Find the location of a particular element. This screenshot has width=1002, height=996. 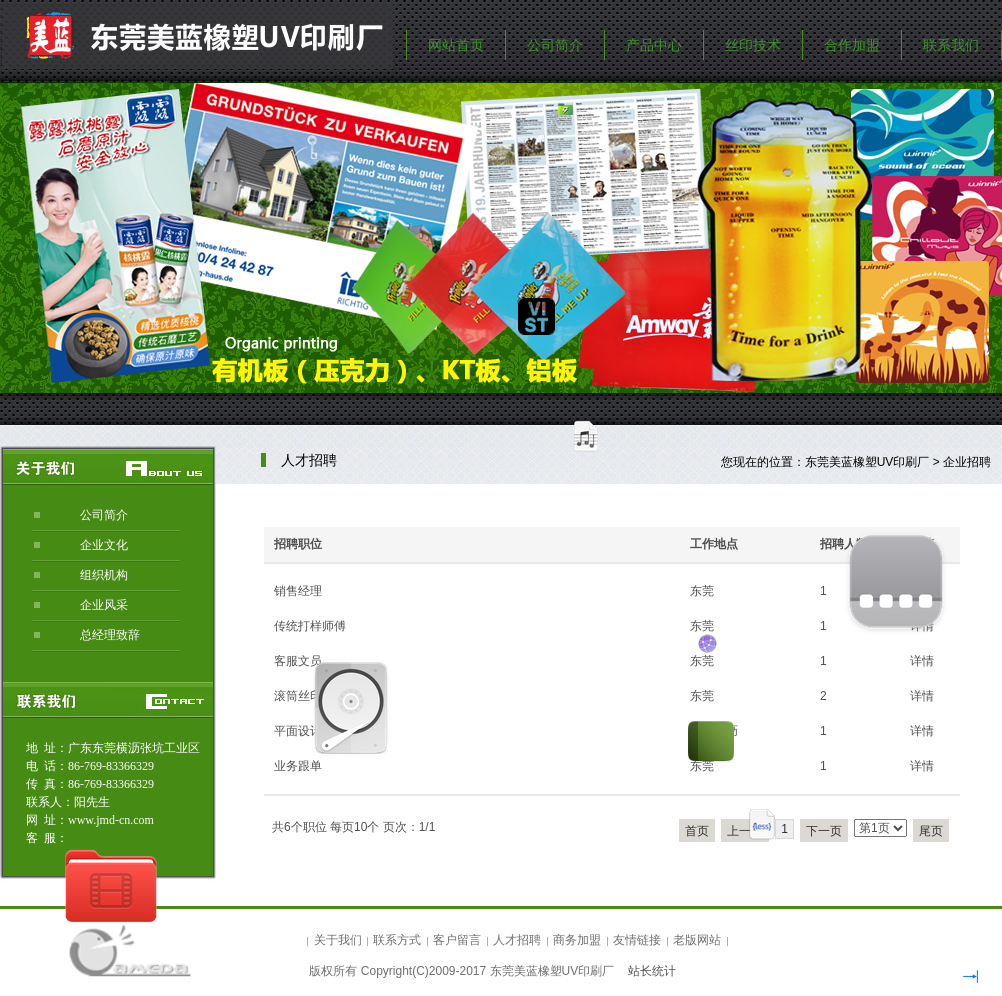

open cinnamon desktop settings panel is located at coordinates (896, 583).